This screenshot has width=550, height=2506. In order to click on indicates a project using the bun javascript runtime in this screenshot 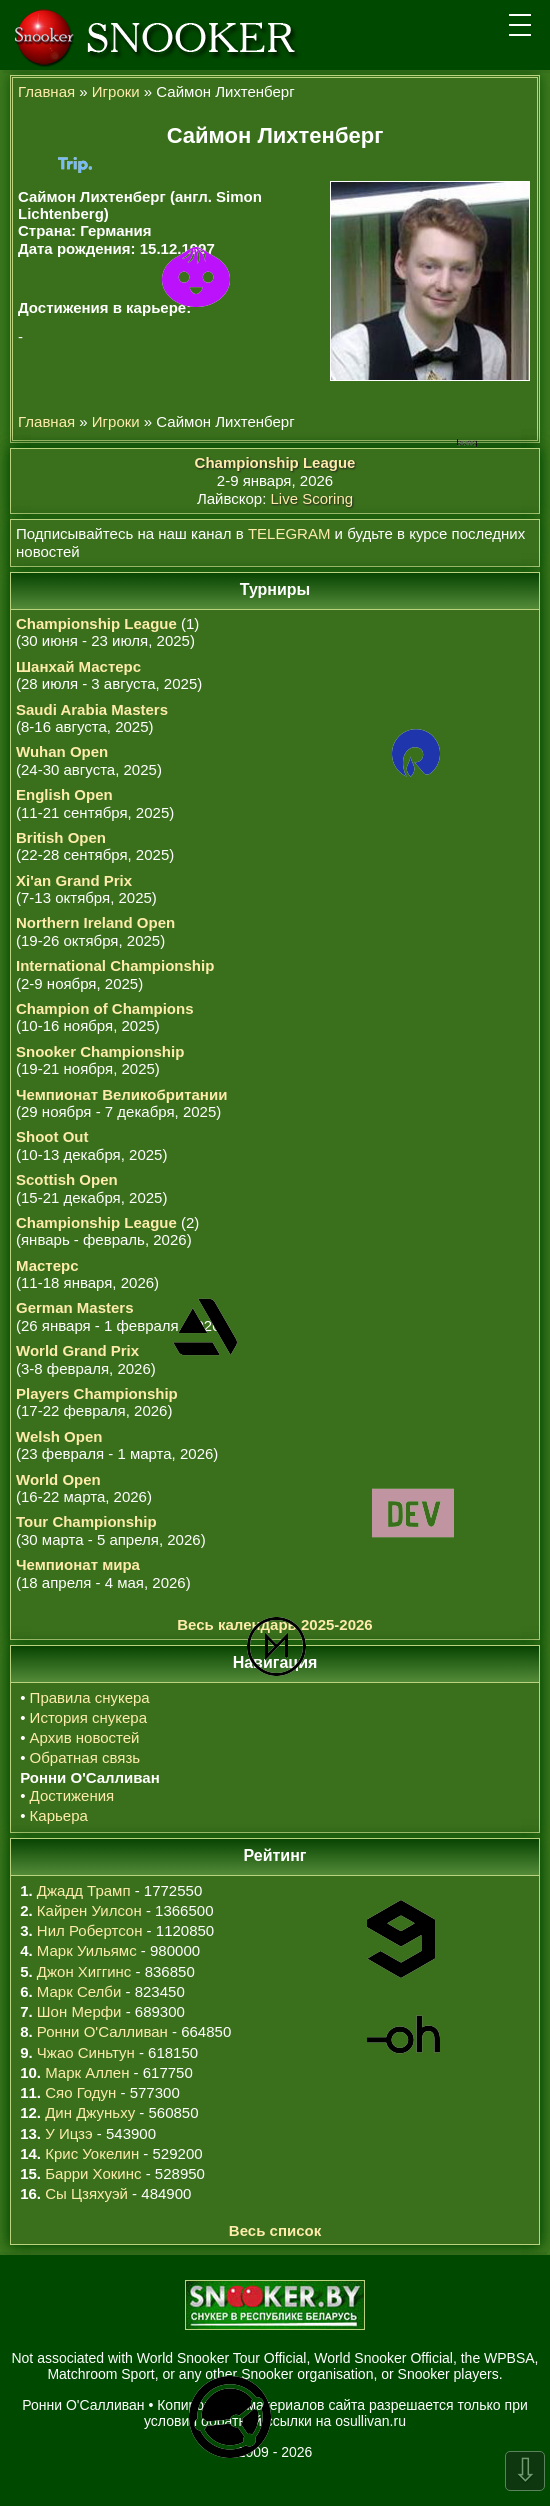, I will do `click(196, 277)`.